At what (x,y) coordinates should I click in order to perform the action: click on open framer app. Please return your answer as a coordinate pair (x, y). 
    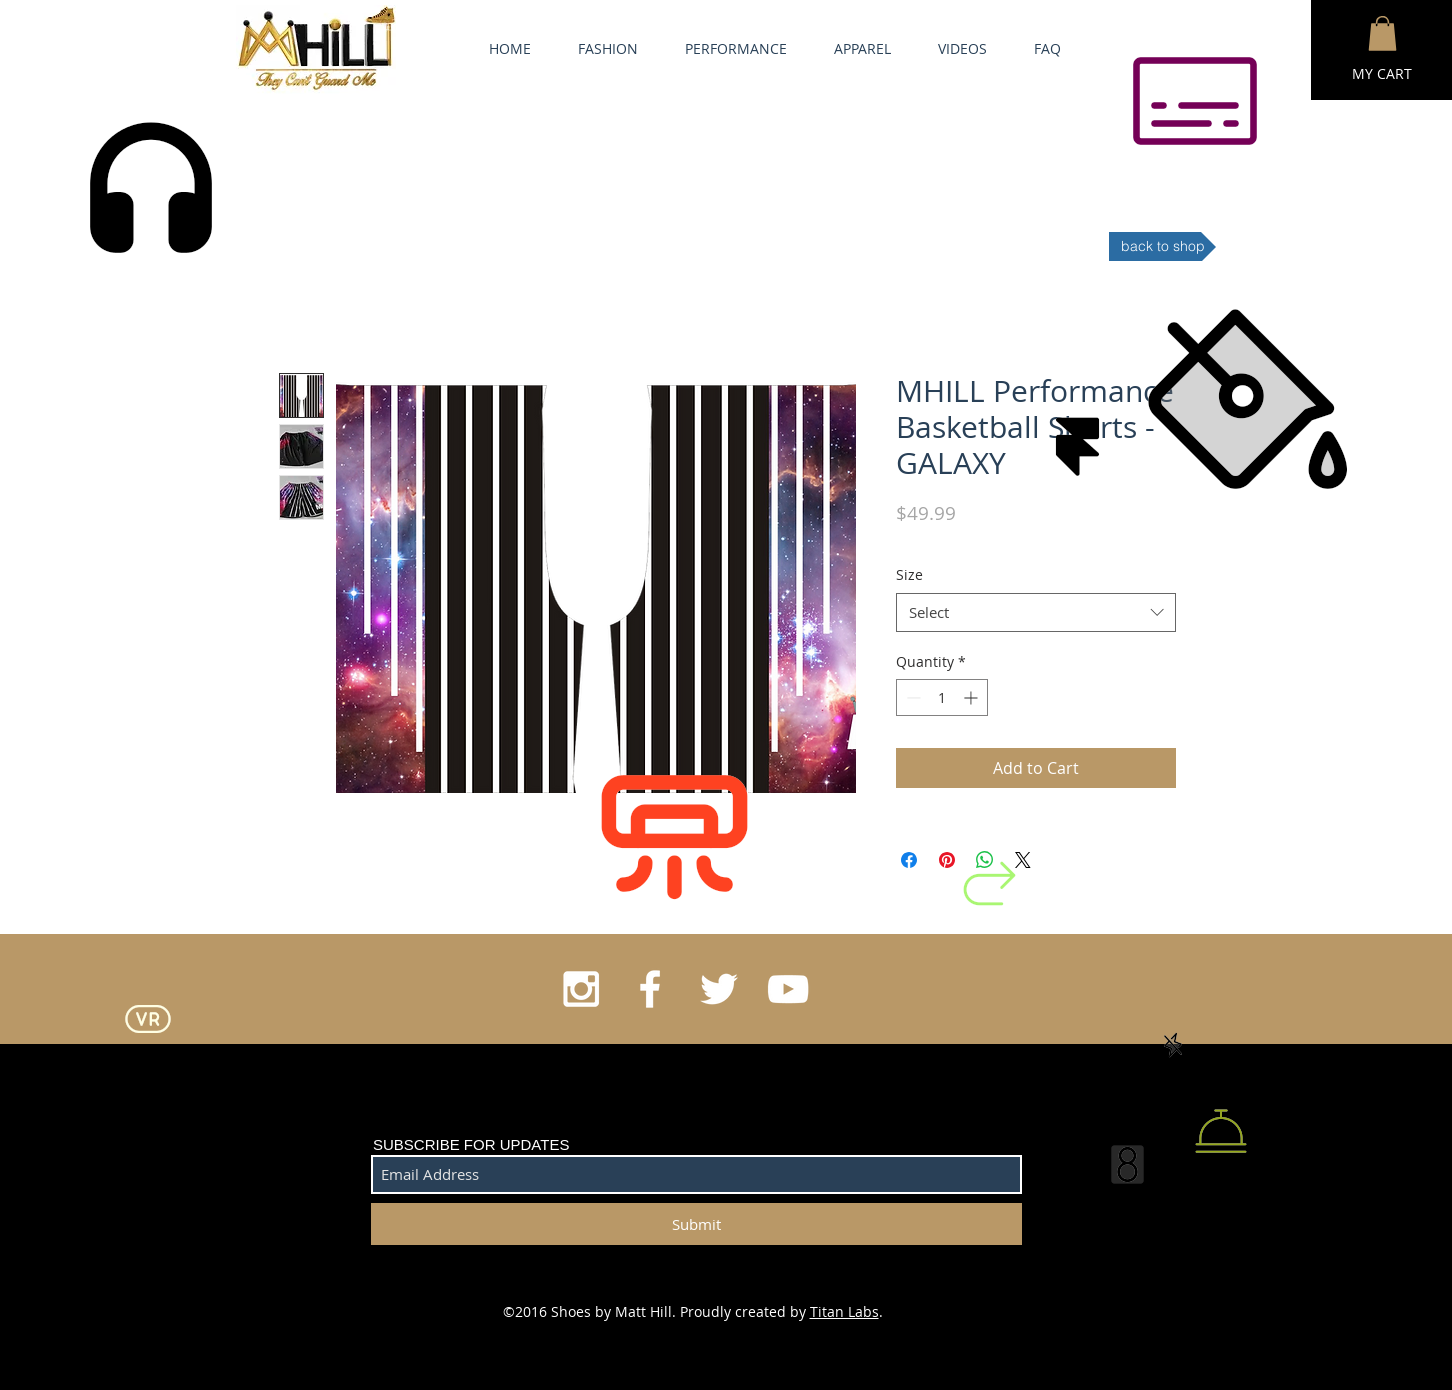
    Looking at the image, I should click on (1077, 443).